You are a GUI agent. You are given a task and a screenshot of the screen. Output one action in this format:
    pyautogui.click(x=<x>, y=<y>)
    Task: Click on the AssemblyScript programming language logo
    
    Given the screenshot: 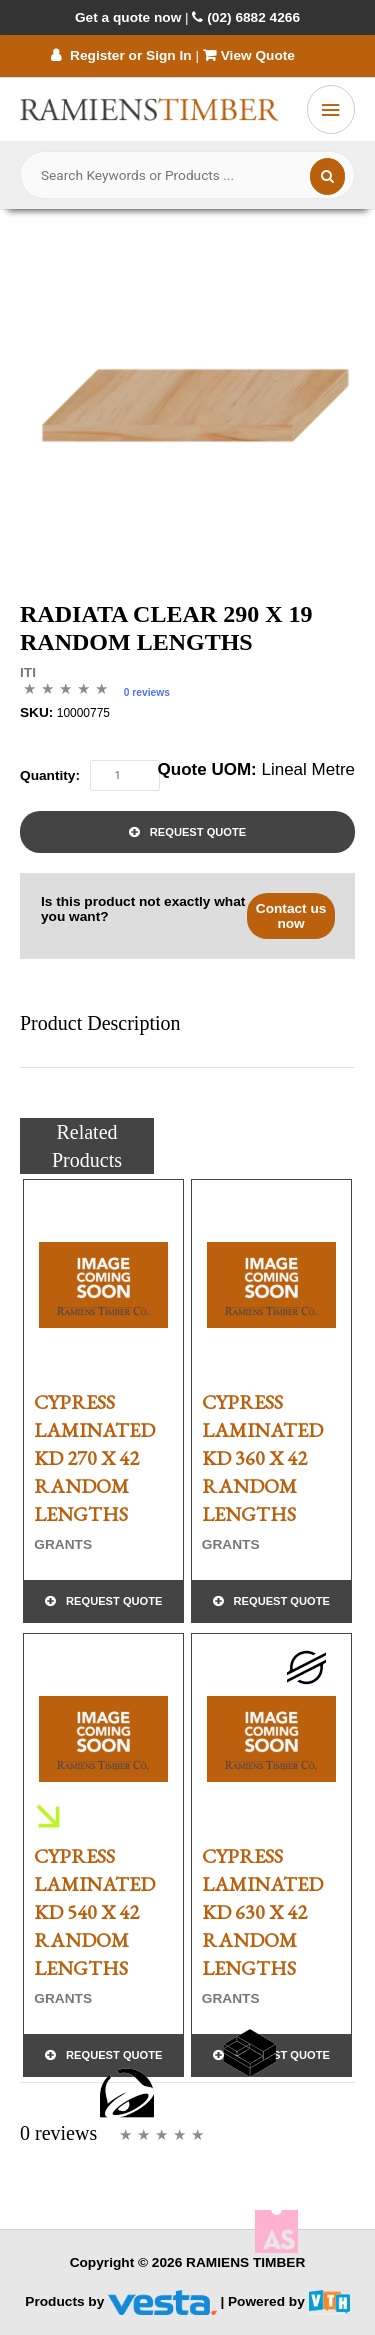 What is the action you would take?
    pyautogui.click(x=276, y=2231)
    